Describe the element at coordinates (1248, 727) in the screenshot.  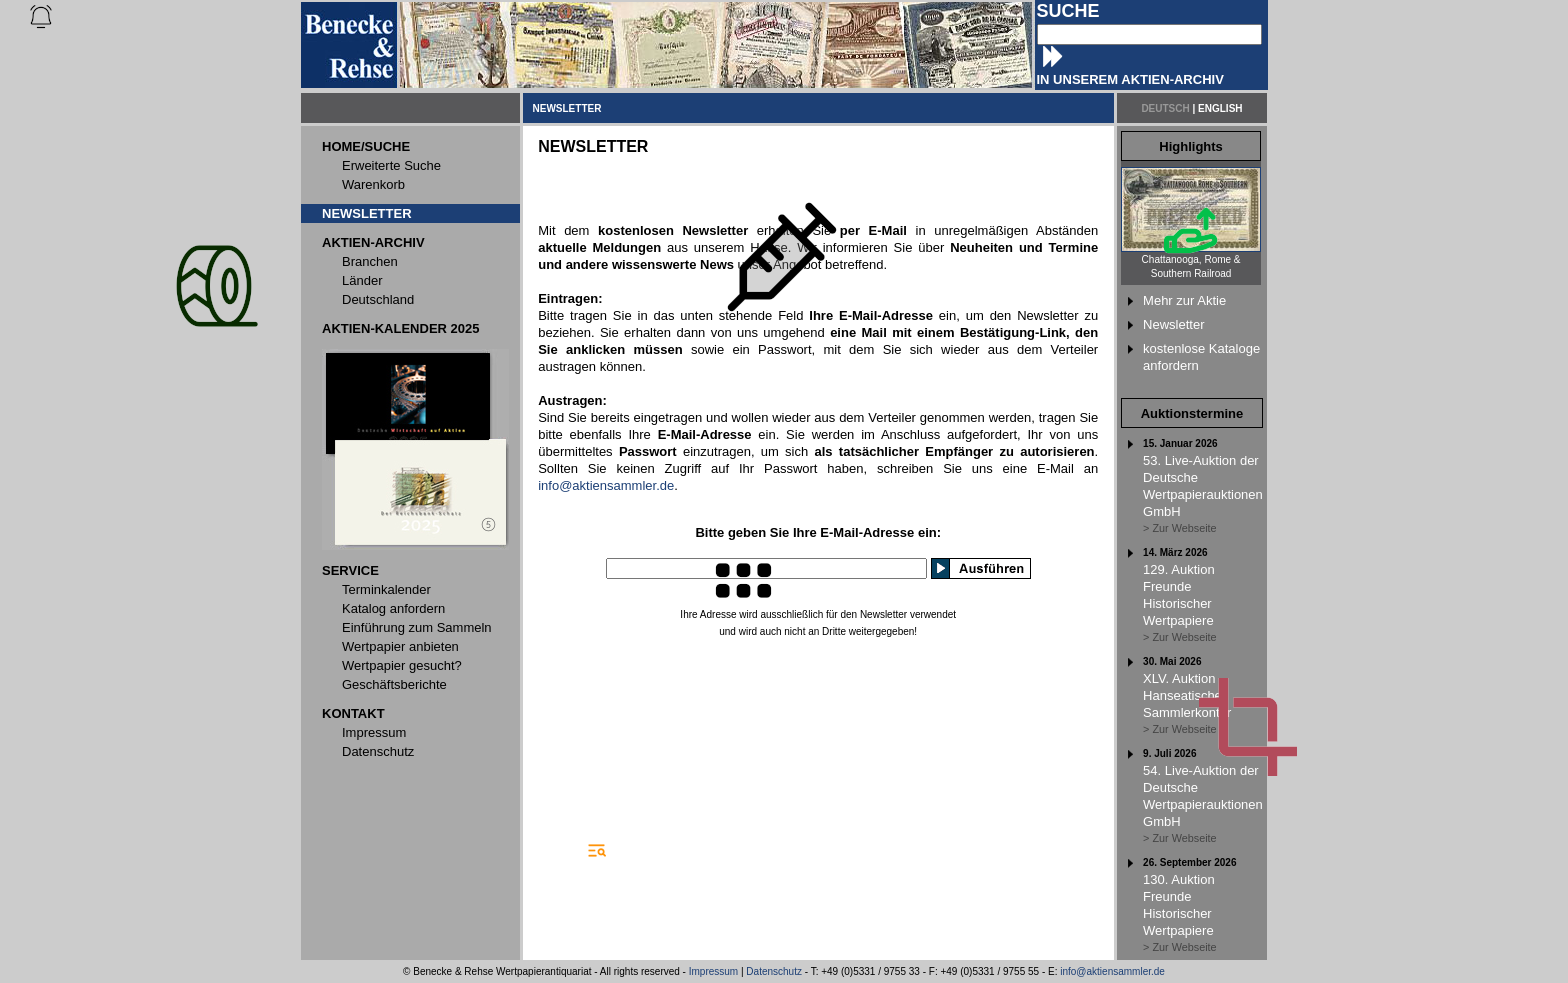
I see `crop an image or photo` at that location.